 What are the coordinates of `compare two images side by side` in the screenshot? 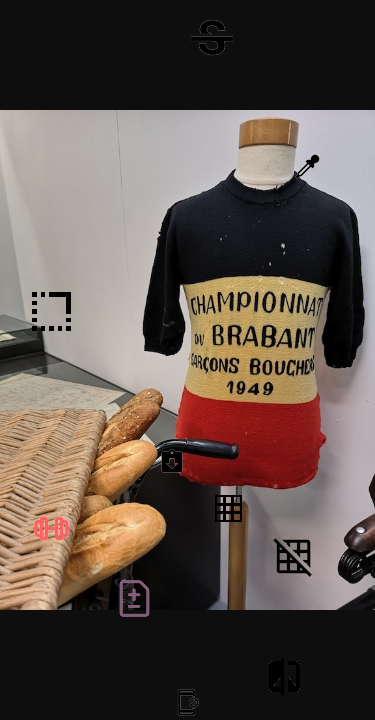 It's located at (284, 676).